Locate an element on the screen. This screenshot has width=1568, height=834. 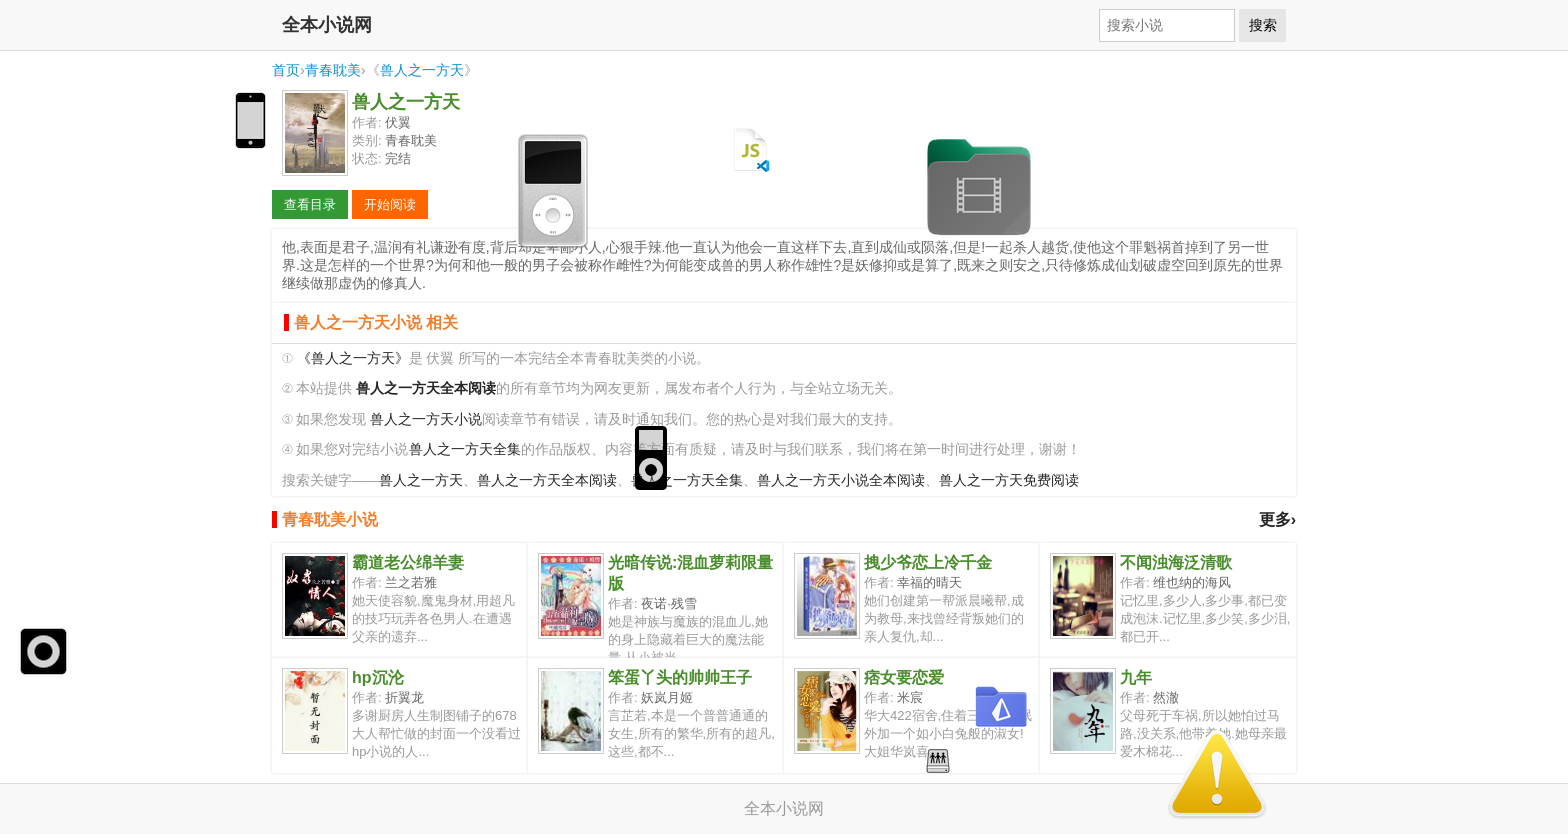
open folder containing Prisma project files is located at coordinates (1001, 708).